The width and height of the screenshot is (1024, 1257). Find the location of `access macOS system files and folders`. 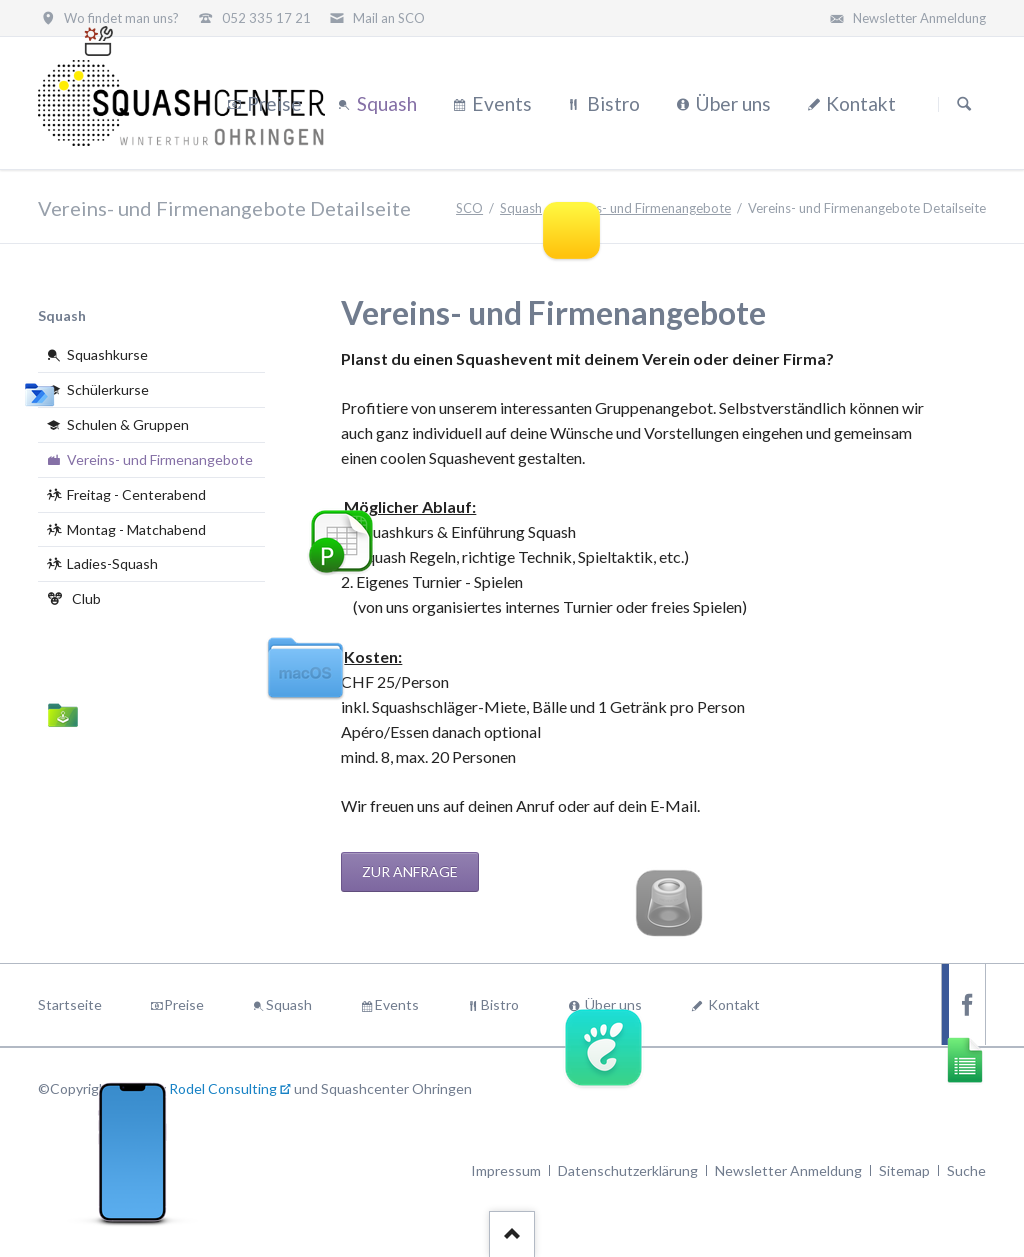

access macOS system files and folders is located at coordinates (305, 667).